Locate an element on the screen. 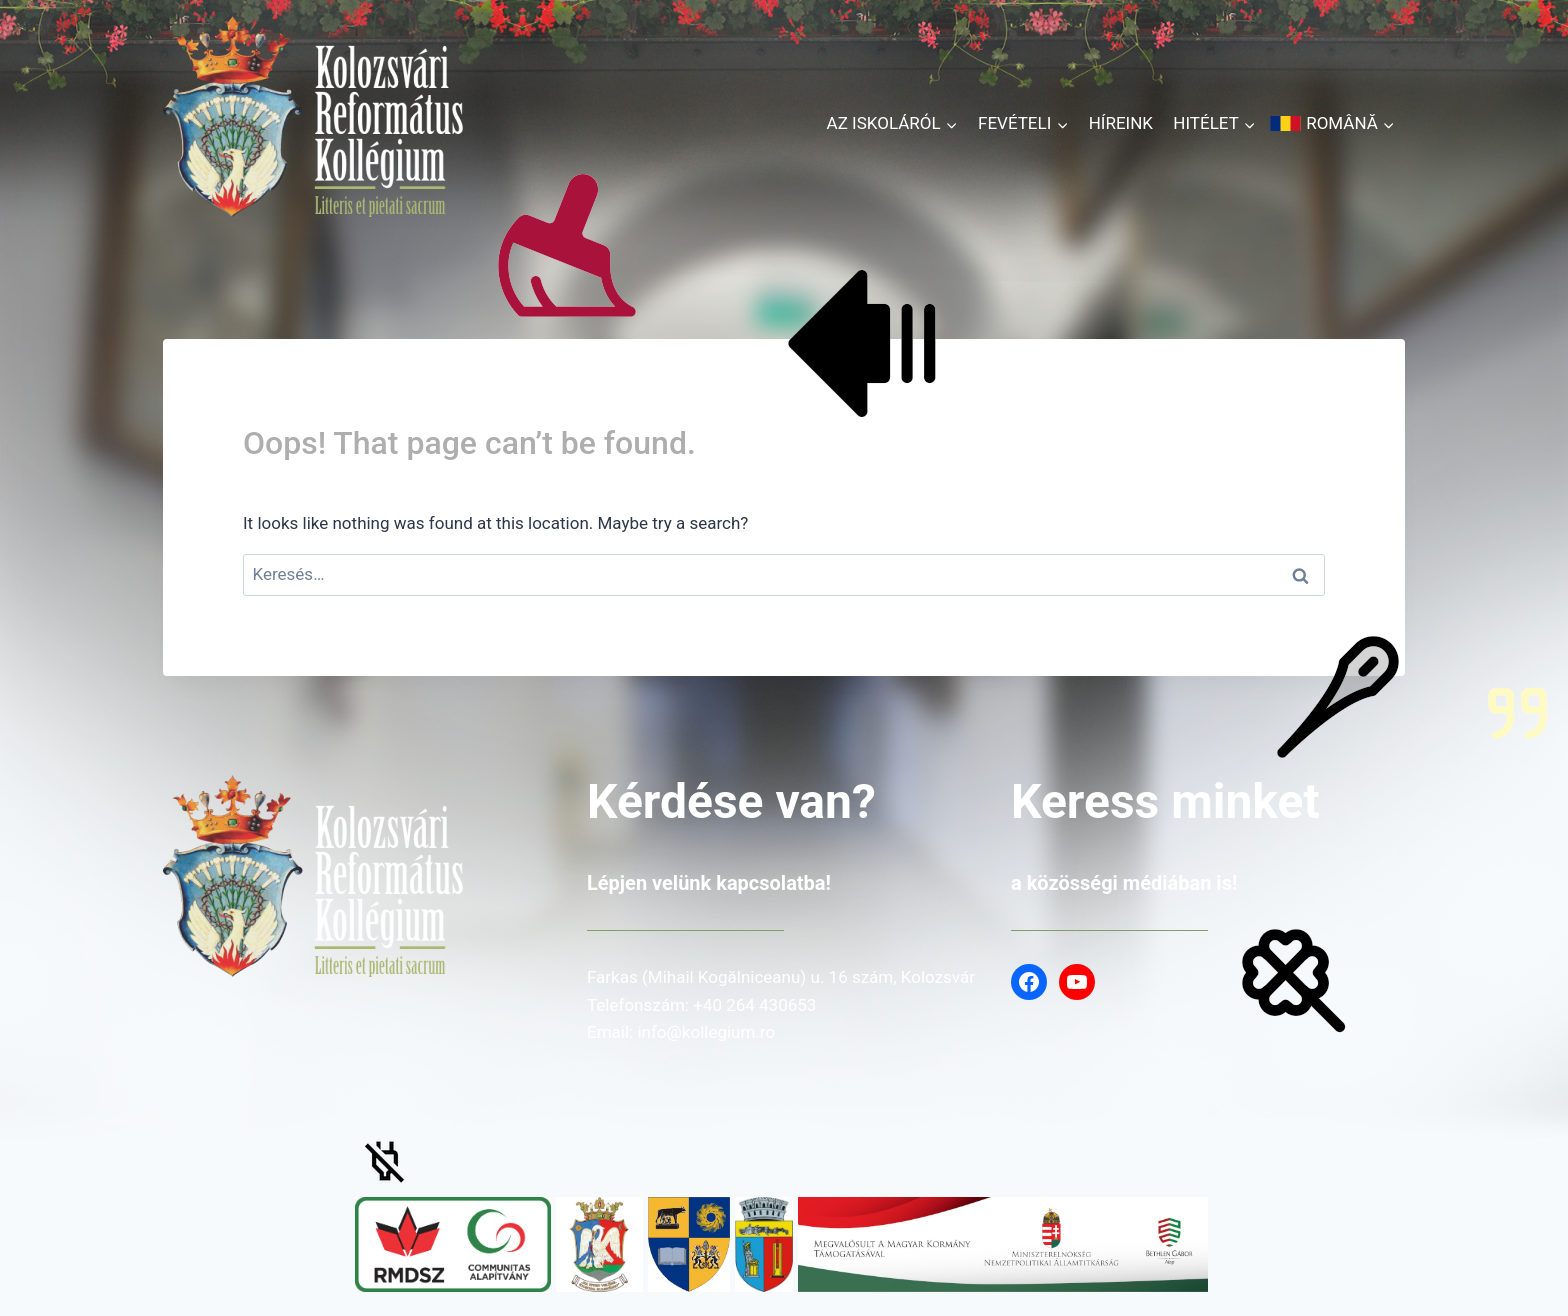  access sewing or crafting tools is located at coordinates (1338, 697).